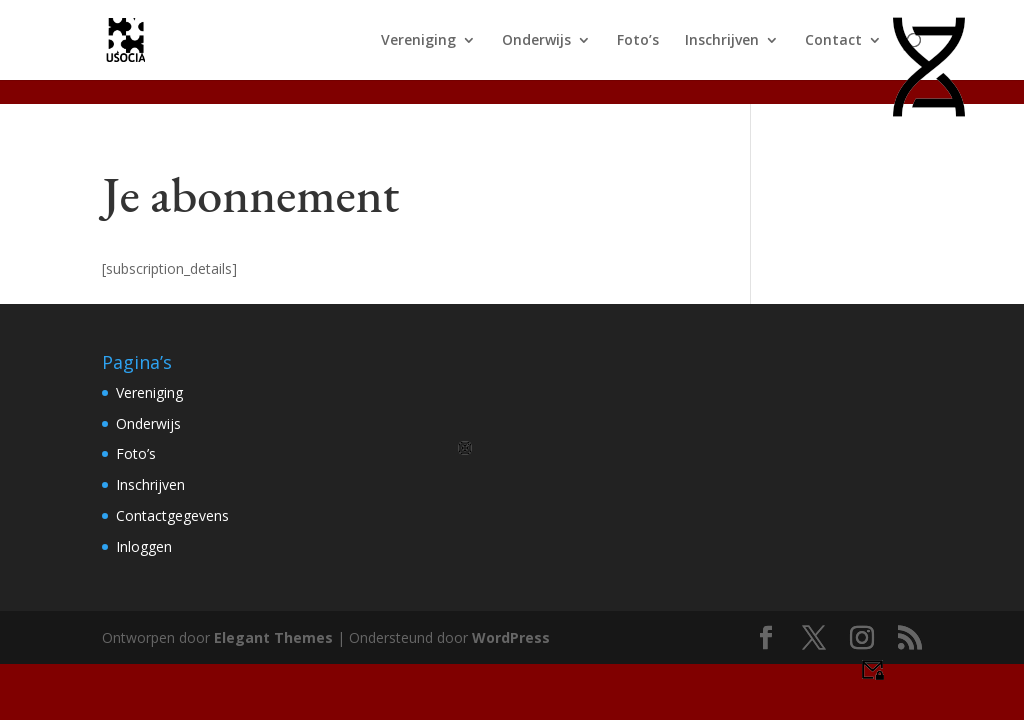  What do you see at coordinates (465, 448) in the screenshot?
I see `open the Instagram app` at bounding box center [465, 448].